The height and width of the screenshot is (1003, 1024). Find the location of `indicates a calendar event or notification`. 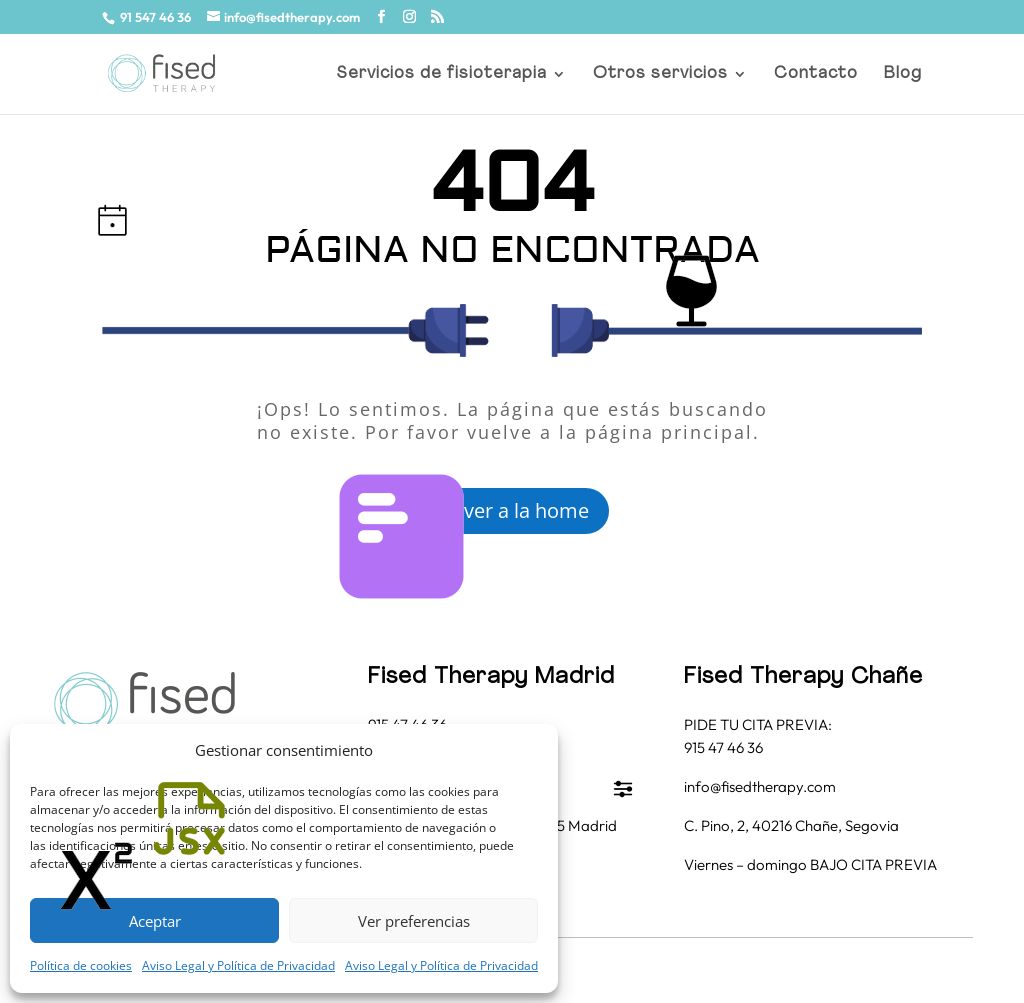

indicates a calendar event or notification is located at coordinates (112, 221).